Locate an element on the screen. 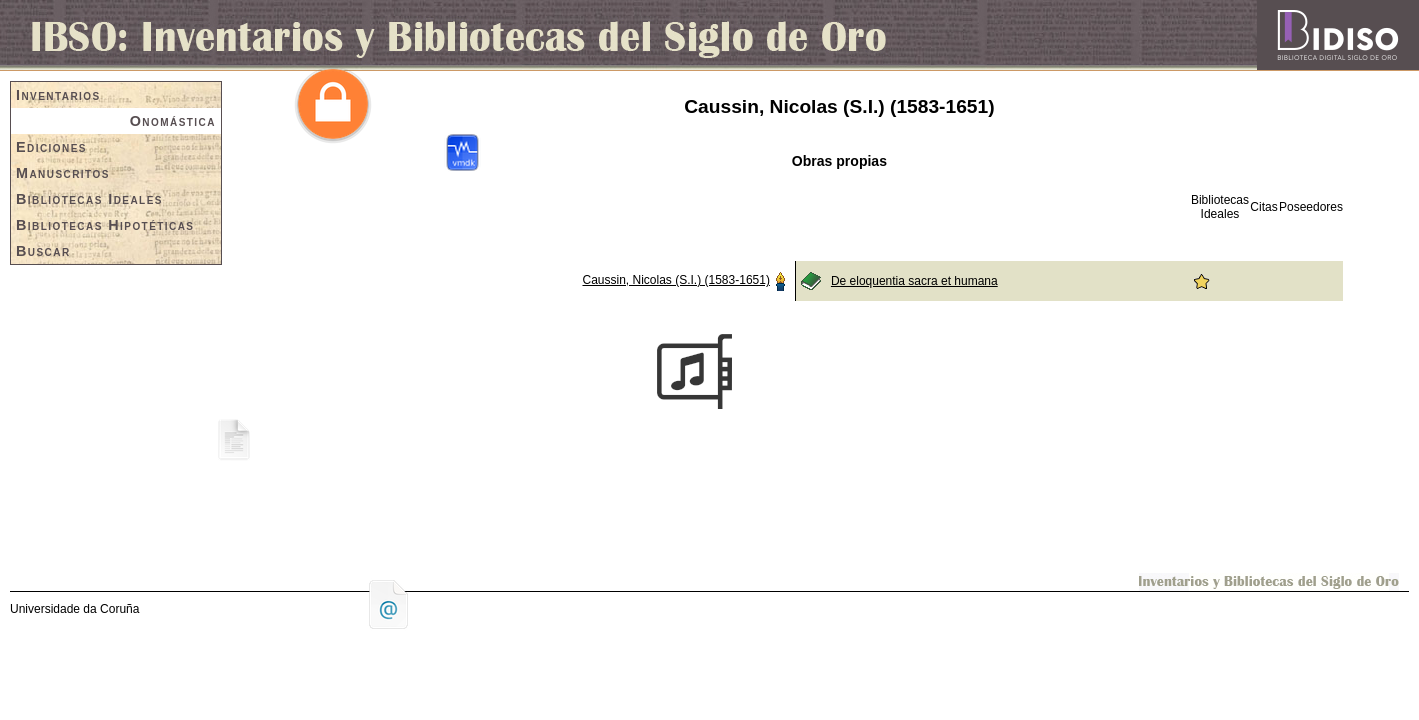  access sound card or audio device settings is located at coordinates (694, 371).